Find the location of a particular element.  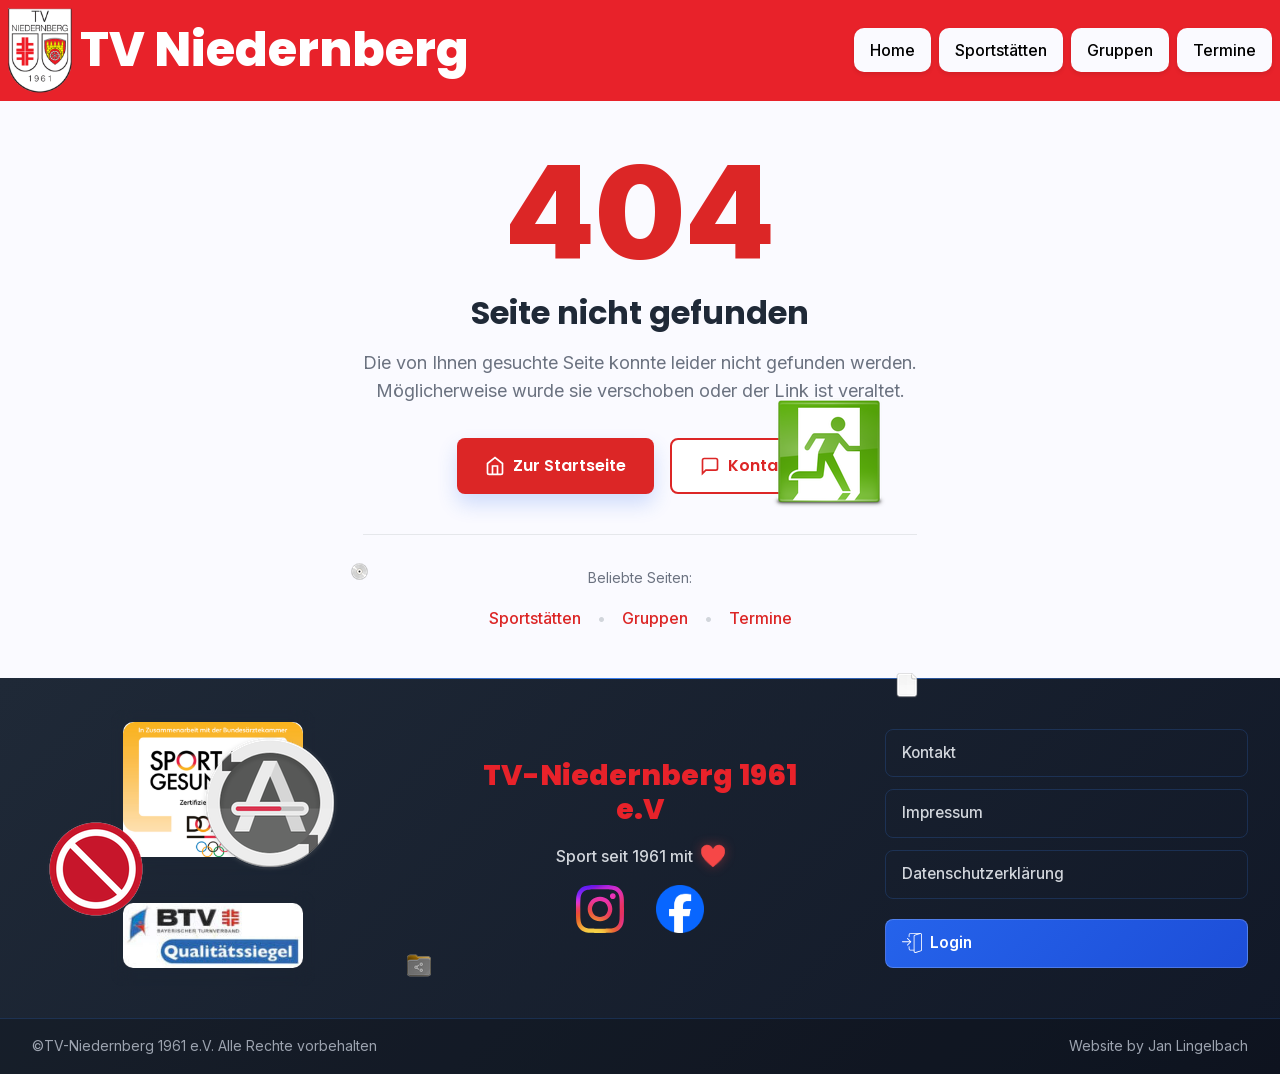

open your public shared folder is located at coordinates (419, 965).